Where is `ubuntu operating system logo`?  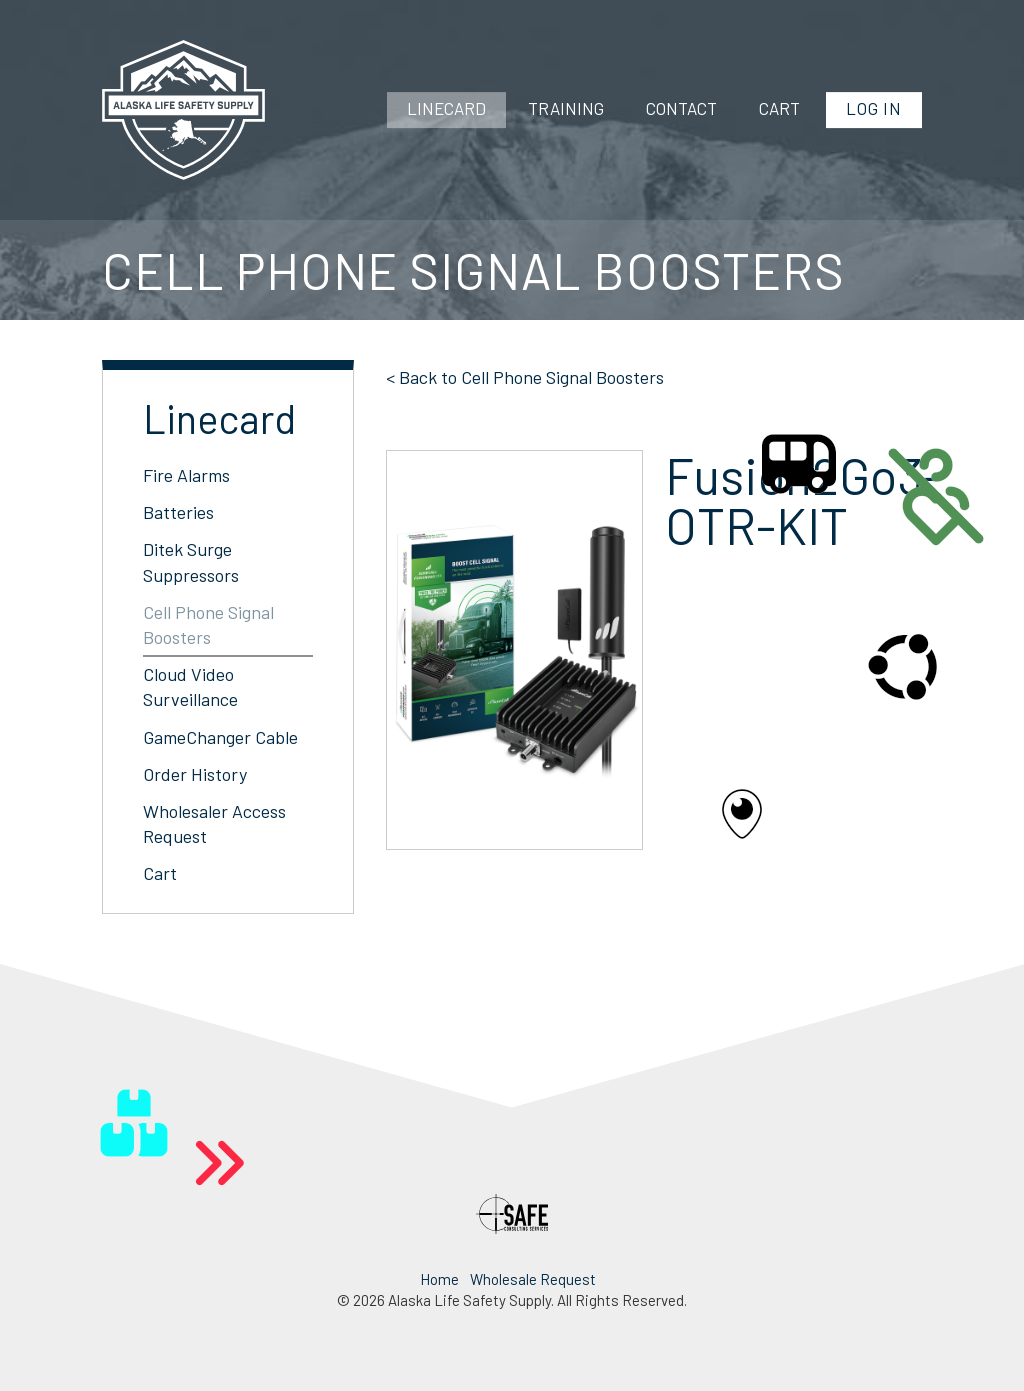 ubuntu operating system logo is located at coordinates (905, 667).